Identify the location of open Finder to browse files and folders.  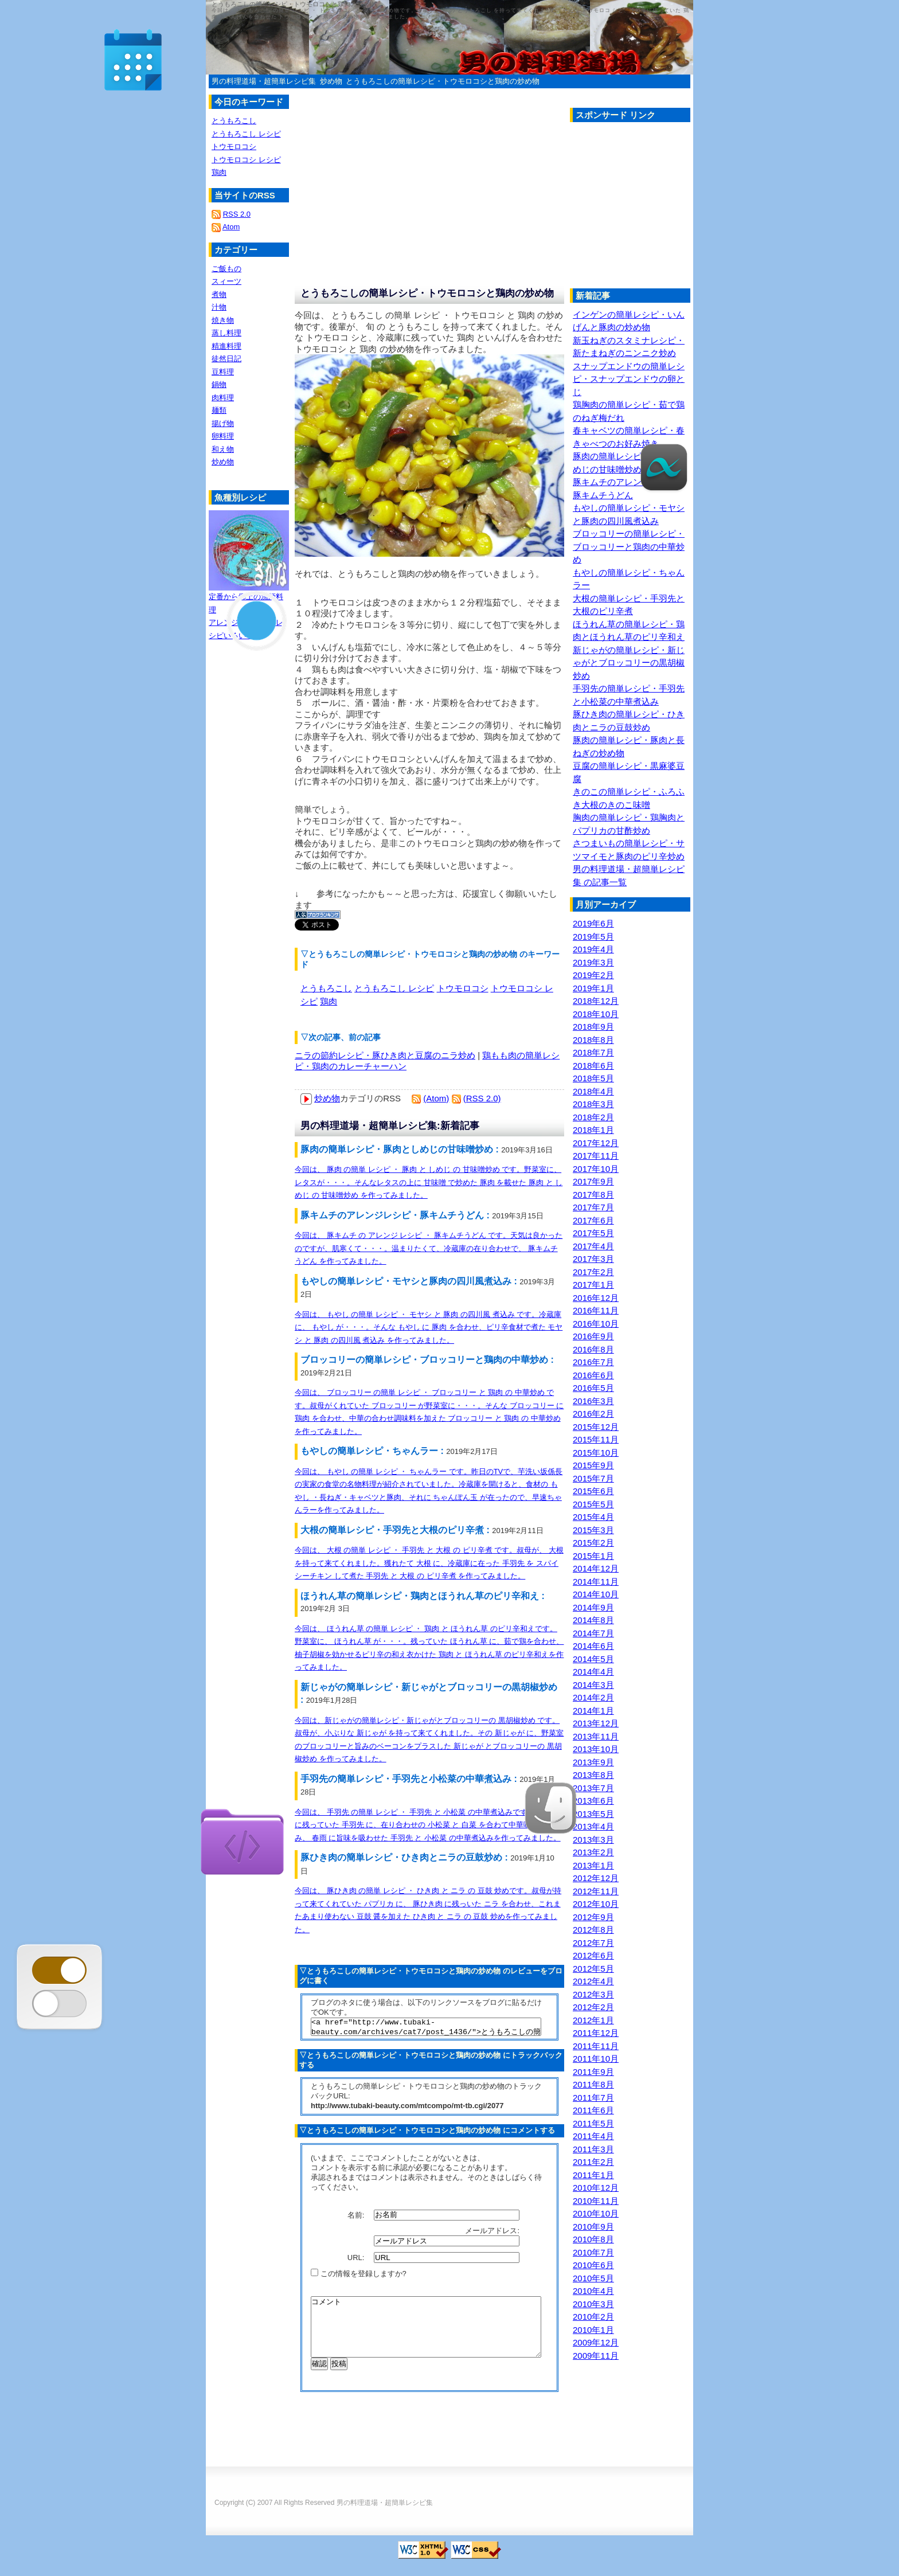
(550, 1808).